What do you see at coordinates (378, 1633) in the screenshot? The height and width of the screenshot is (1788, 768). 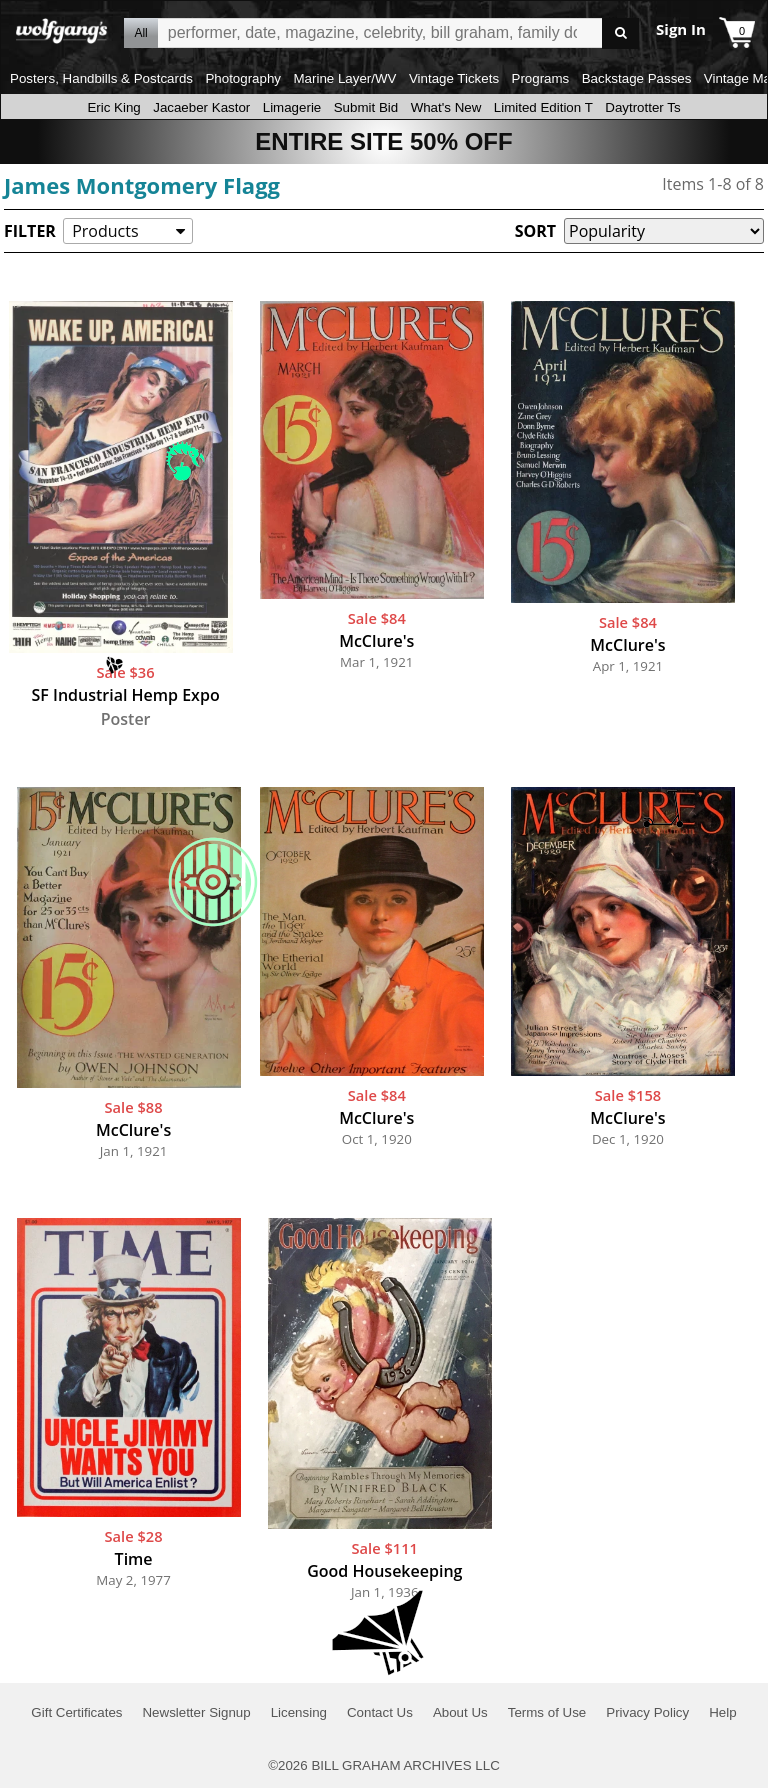 I see `access hang gliding or paragliding activities` at bounding box center [378, 1633].